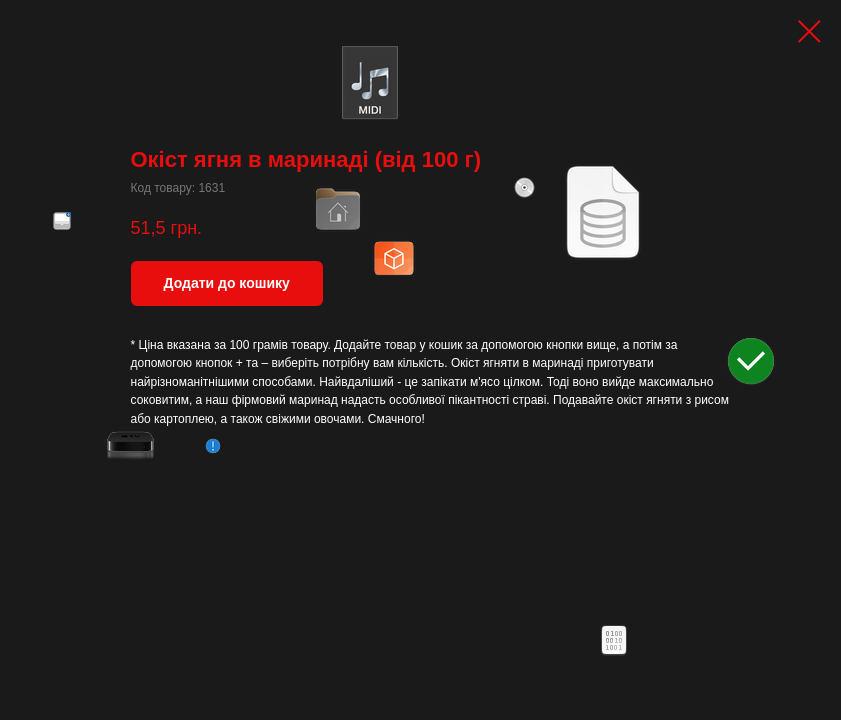  Describe the element at coordinates (394, 257) in the screenshot. I see `3D model file in STL ASCII format` at that location.